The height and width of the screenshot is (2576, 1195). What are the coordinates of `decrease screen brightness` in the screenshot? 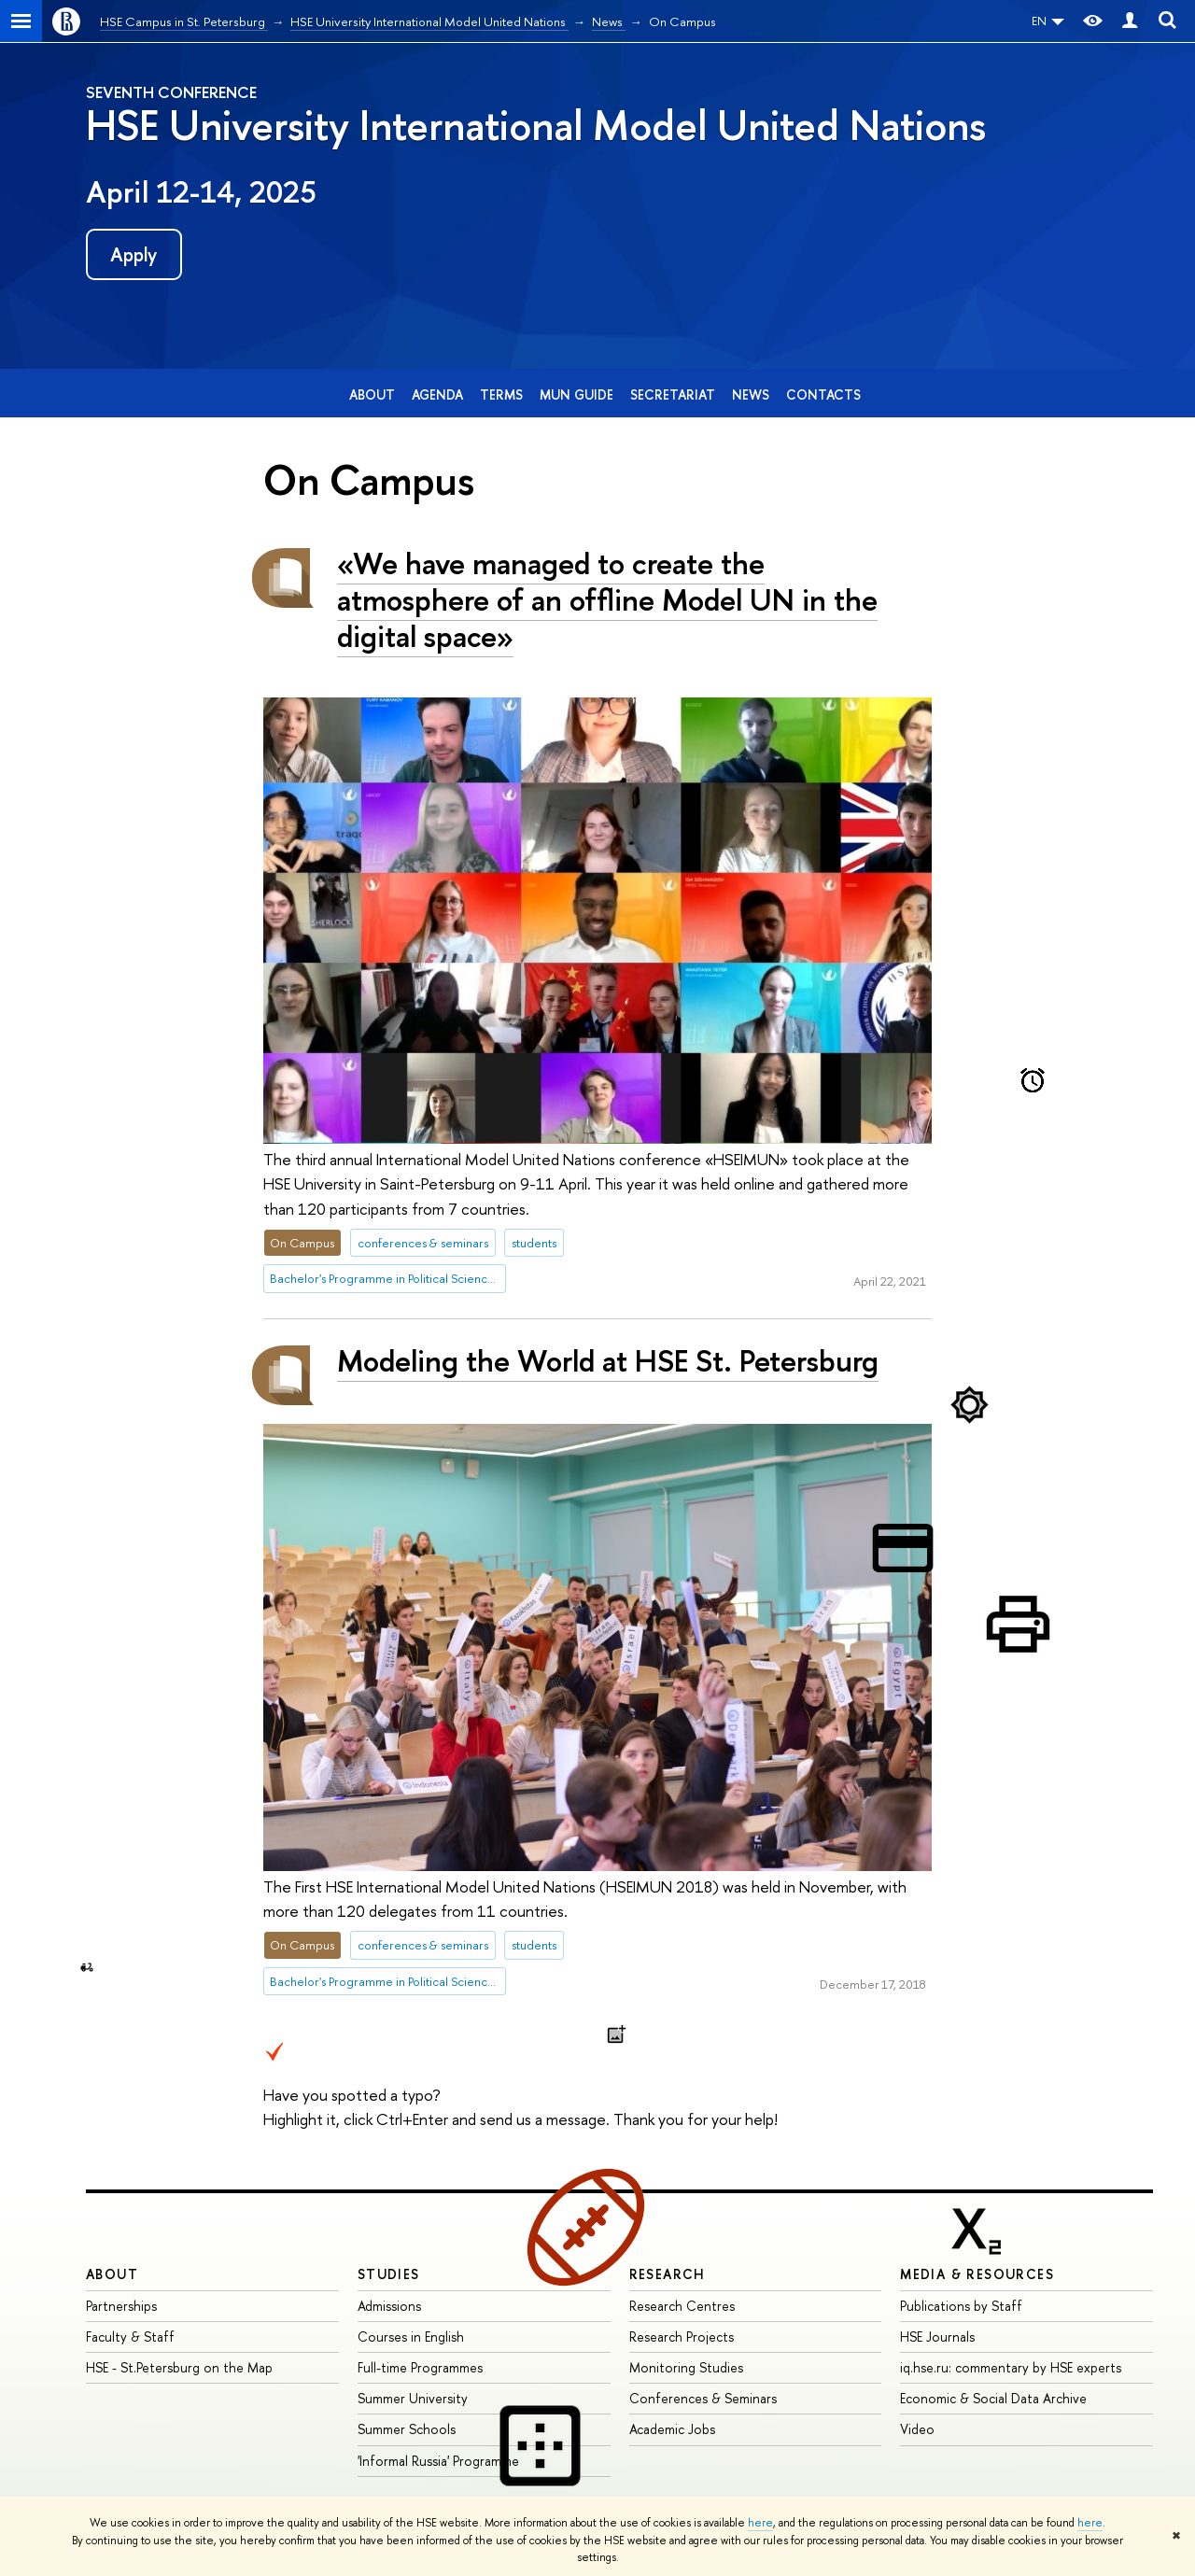 It's located at (969, 1404).